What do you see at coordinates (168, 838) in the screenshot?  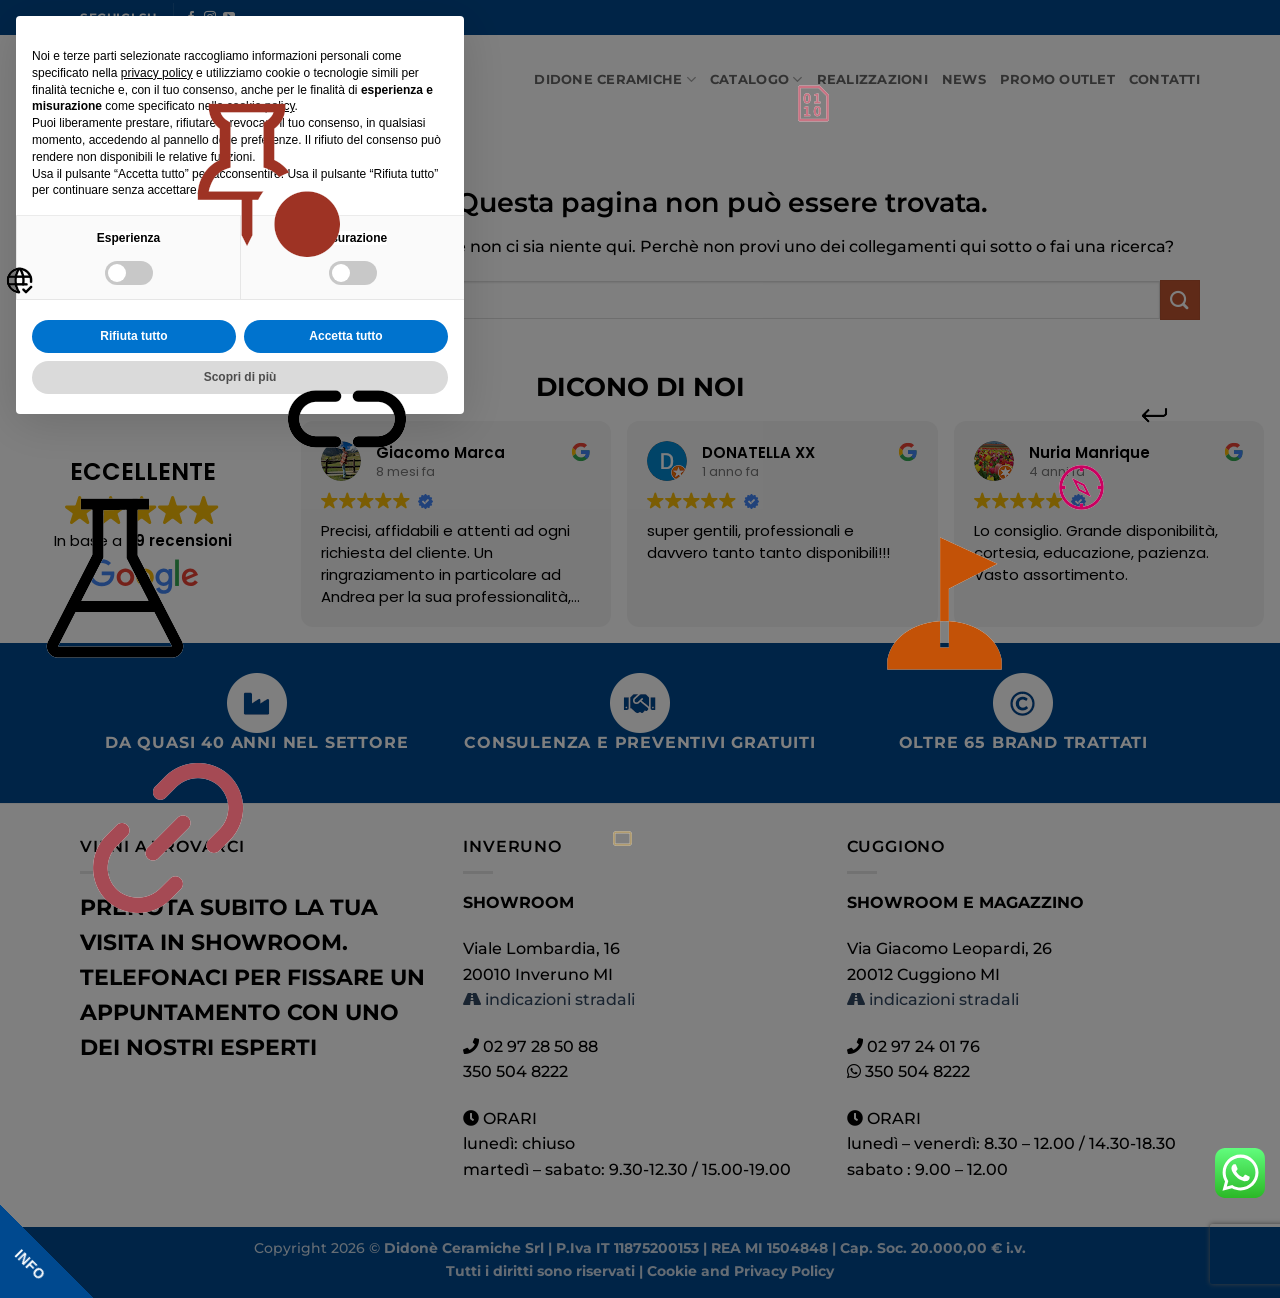 I see `copy or share a link` at bounding box center [168, 838].